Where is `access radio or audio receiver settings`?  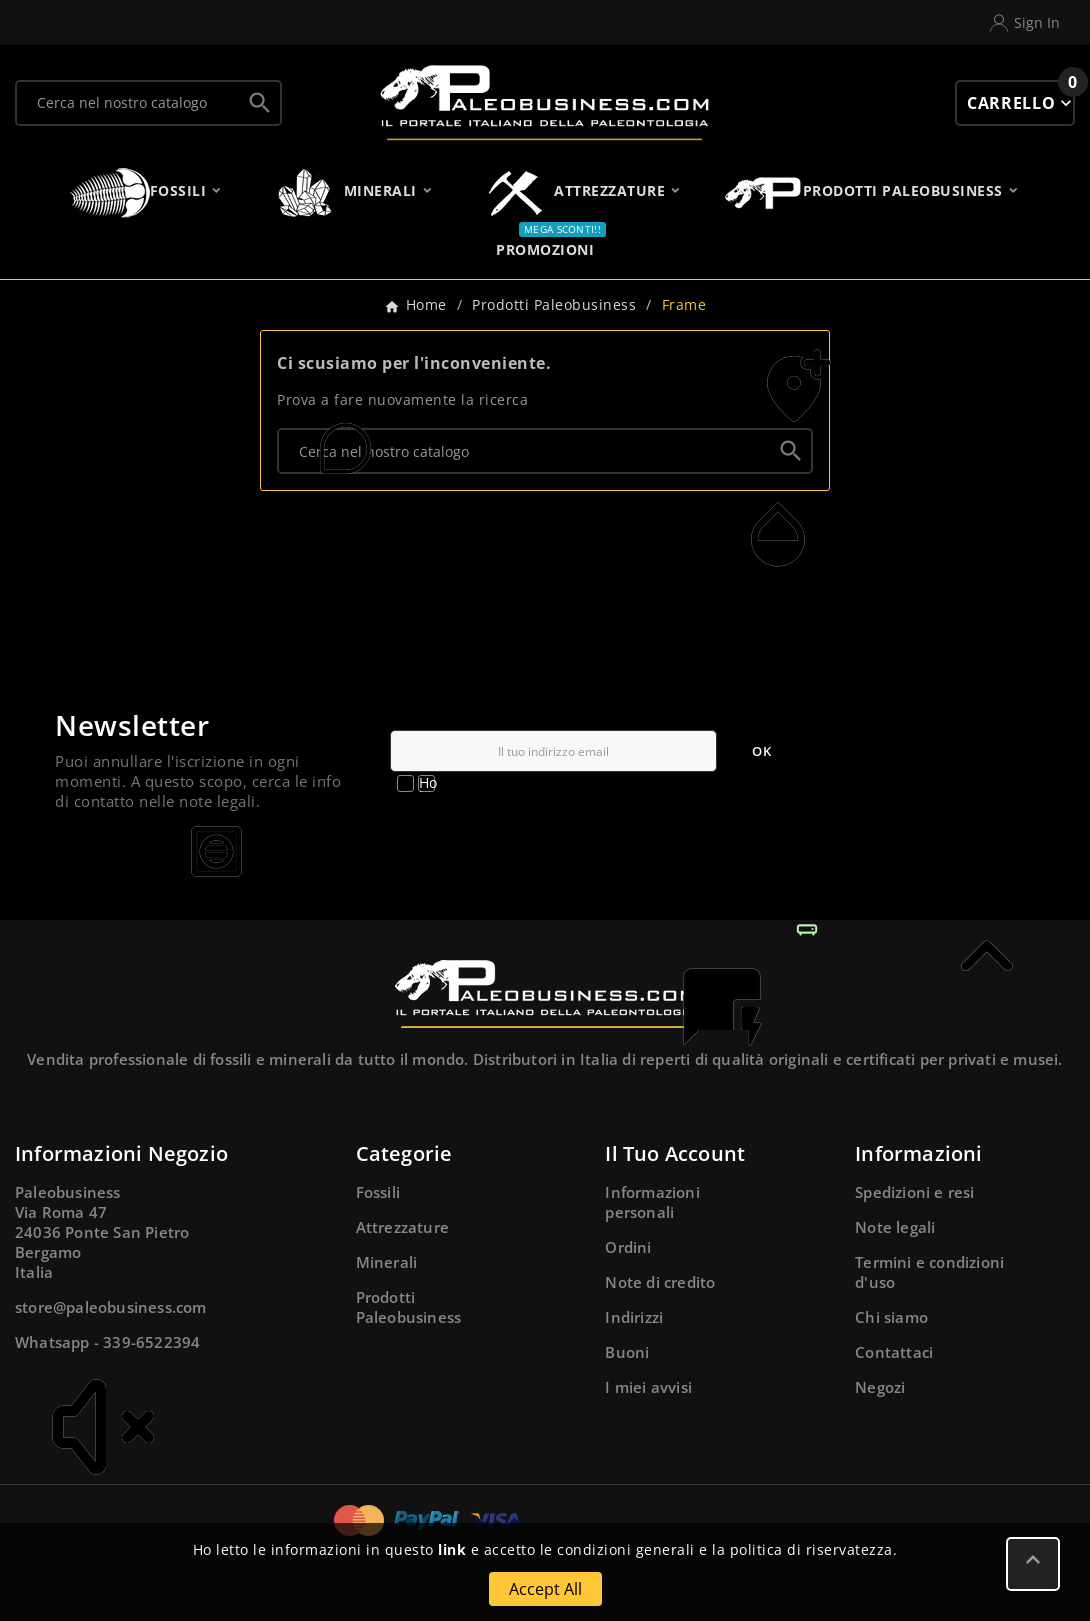 access radio or audio receiver settings is located at coordinates (807, 929).